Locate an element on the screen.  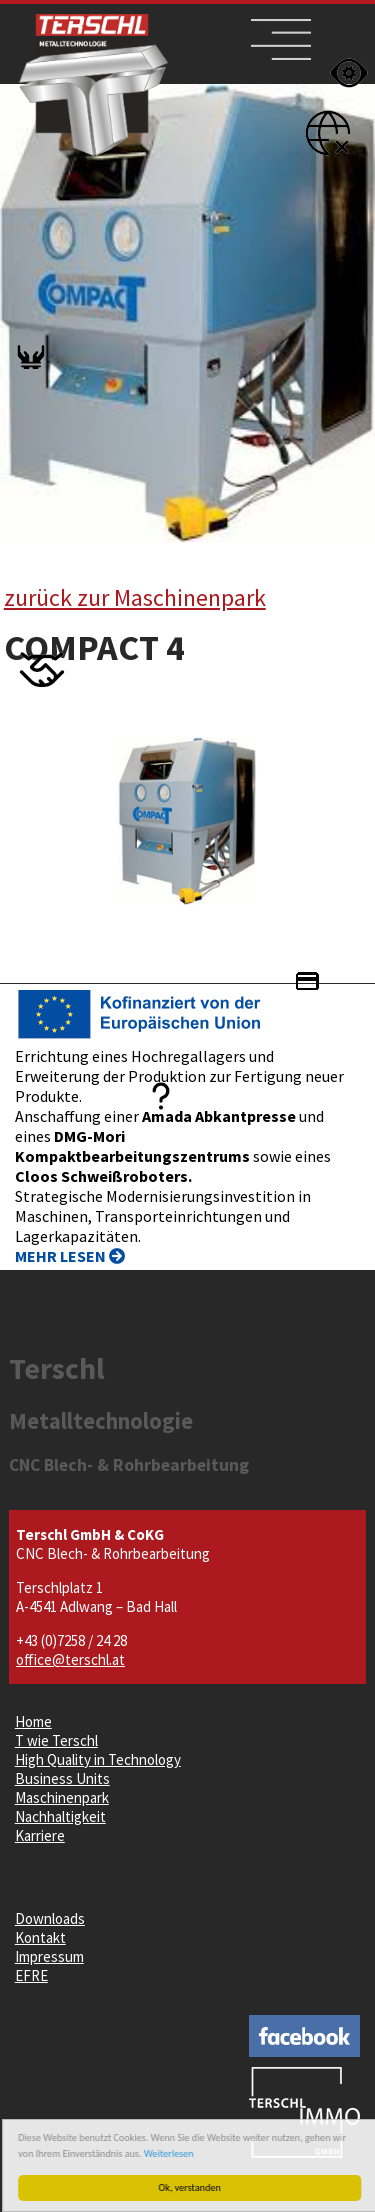
disconnect from the internet is located at coordinates (328, 133).